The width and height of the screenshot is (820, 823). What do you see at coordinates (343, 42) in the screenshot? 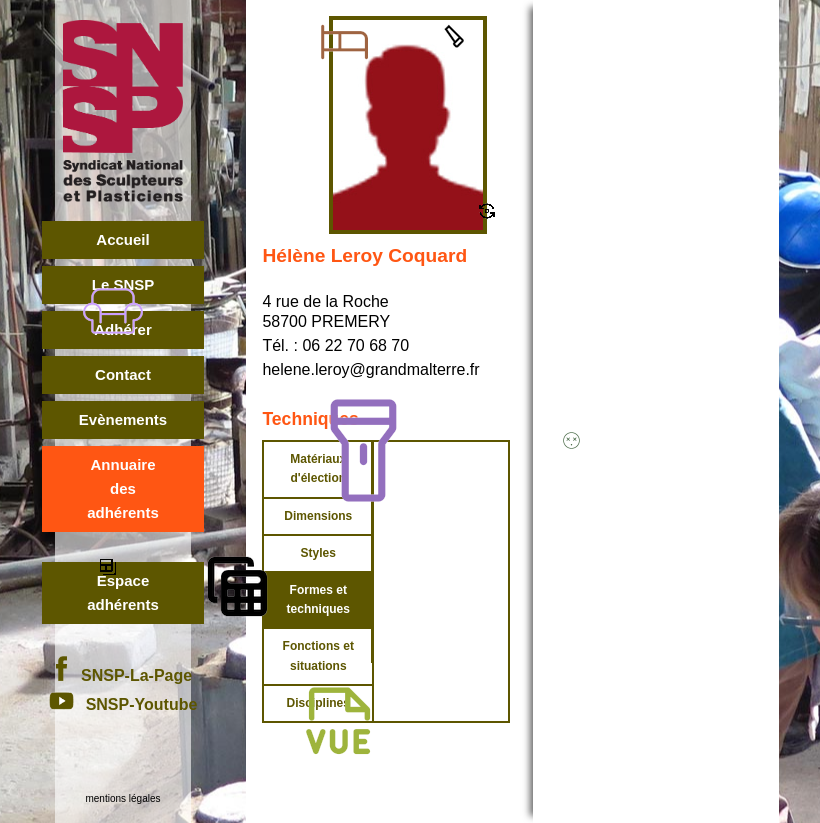
I see `view accommodation or hotel options` at bounding box center [343, 42].